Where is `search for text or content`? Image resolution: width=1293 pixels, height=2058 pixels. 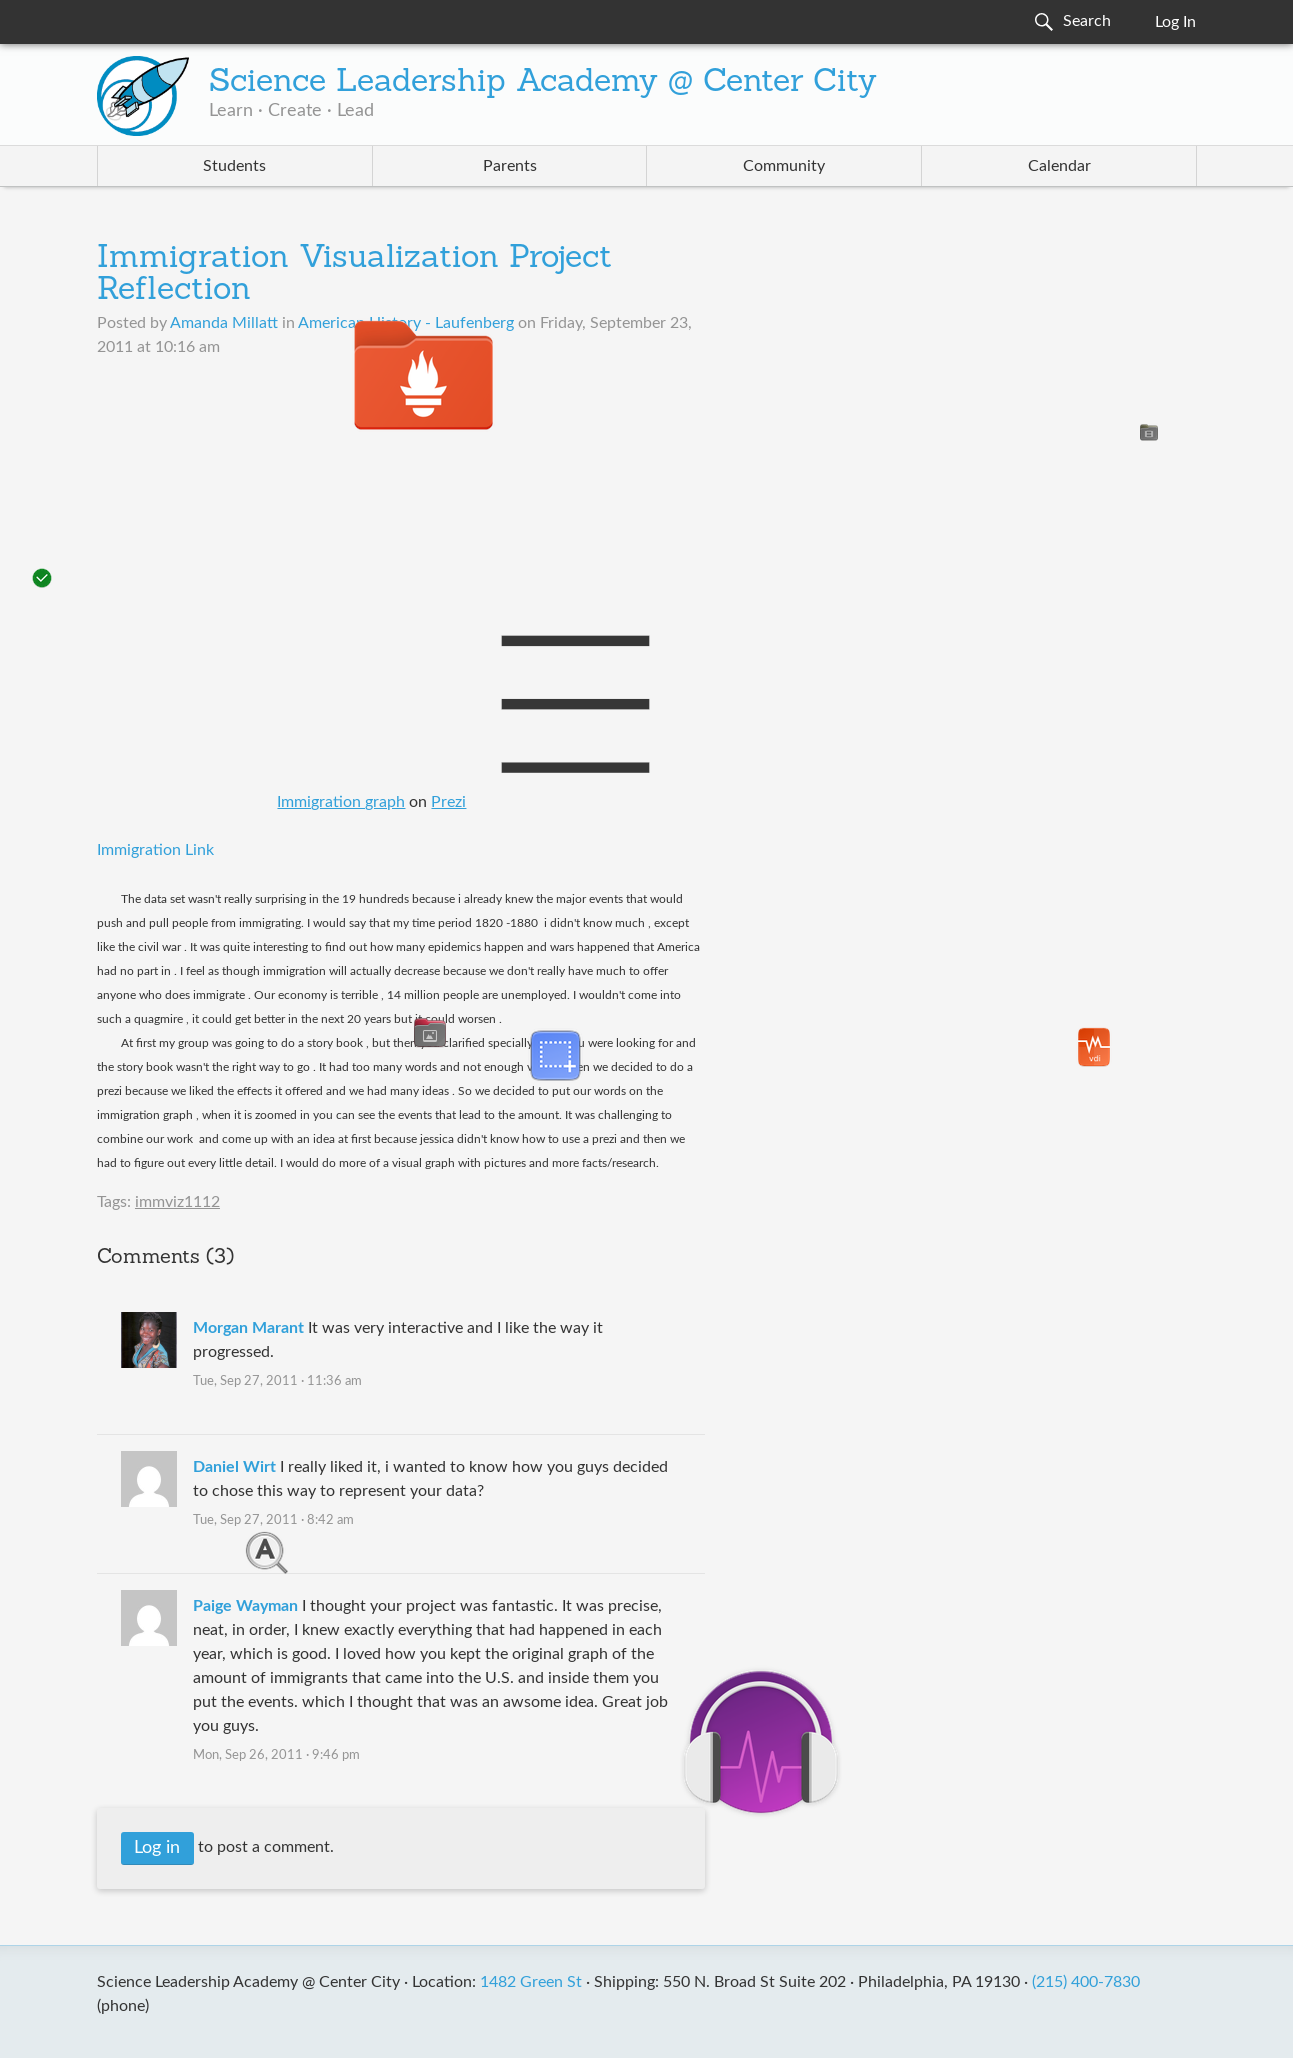
search for text or content is located at coordinates (267, 1553).